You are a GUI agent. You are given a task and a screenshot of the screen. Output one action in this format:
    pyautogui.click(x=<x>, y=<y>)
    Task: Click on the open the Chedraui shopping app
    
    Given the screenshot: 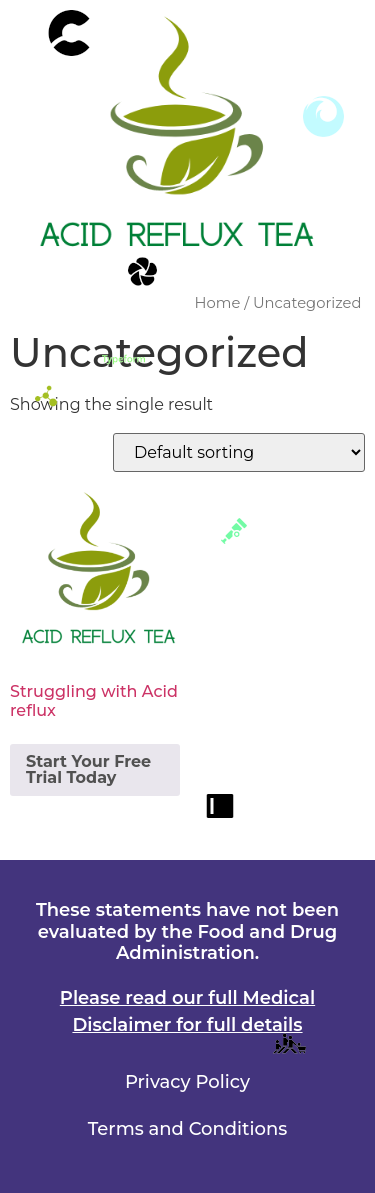 What is the action you would take?
    pyautogui.click(x=289, y=1043)
    